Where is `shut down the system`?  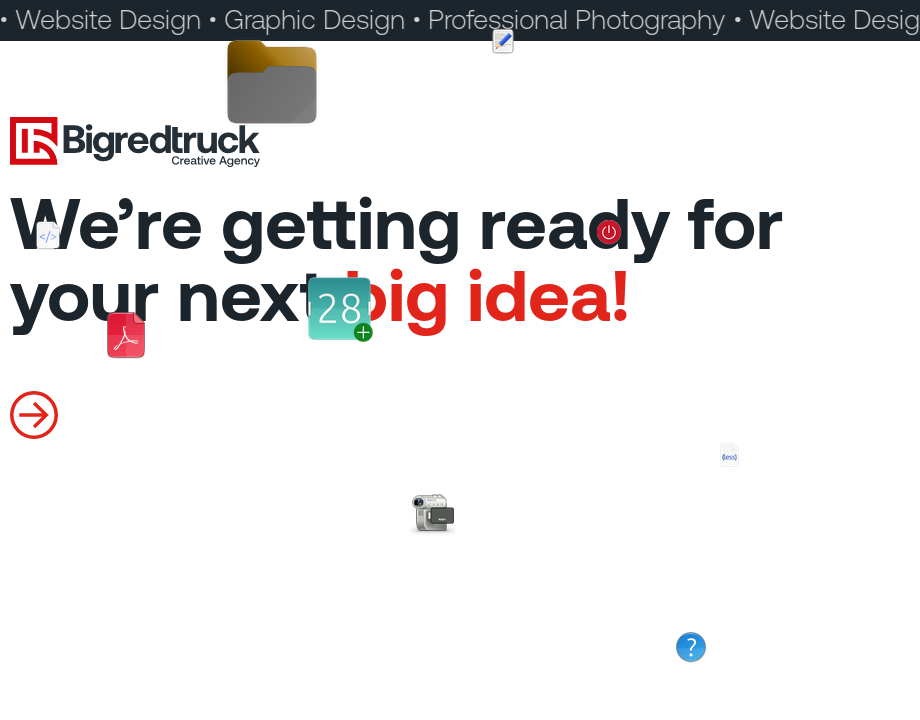
shut down the system is located at coordinates (609, 232).